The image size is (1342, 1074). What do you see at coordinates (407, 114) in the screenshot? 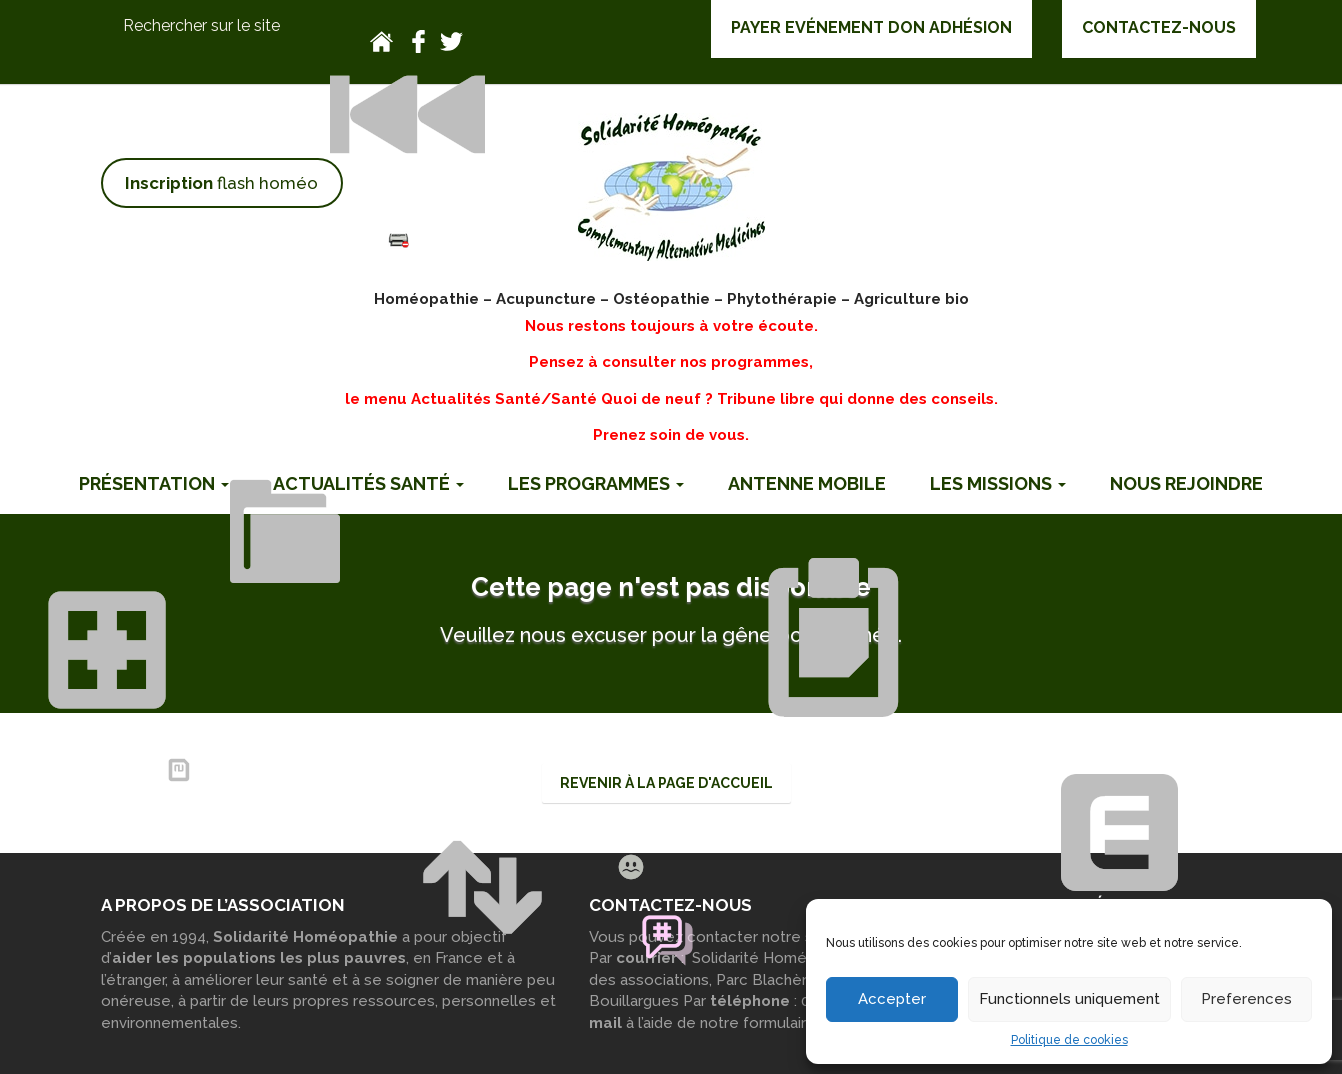
I see `skip to the previous track` at bounding box center [407, 114].